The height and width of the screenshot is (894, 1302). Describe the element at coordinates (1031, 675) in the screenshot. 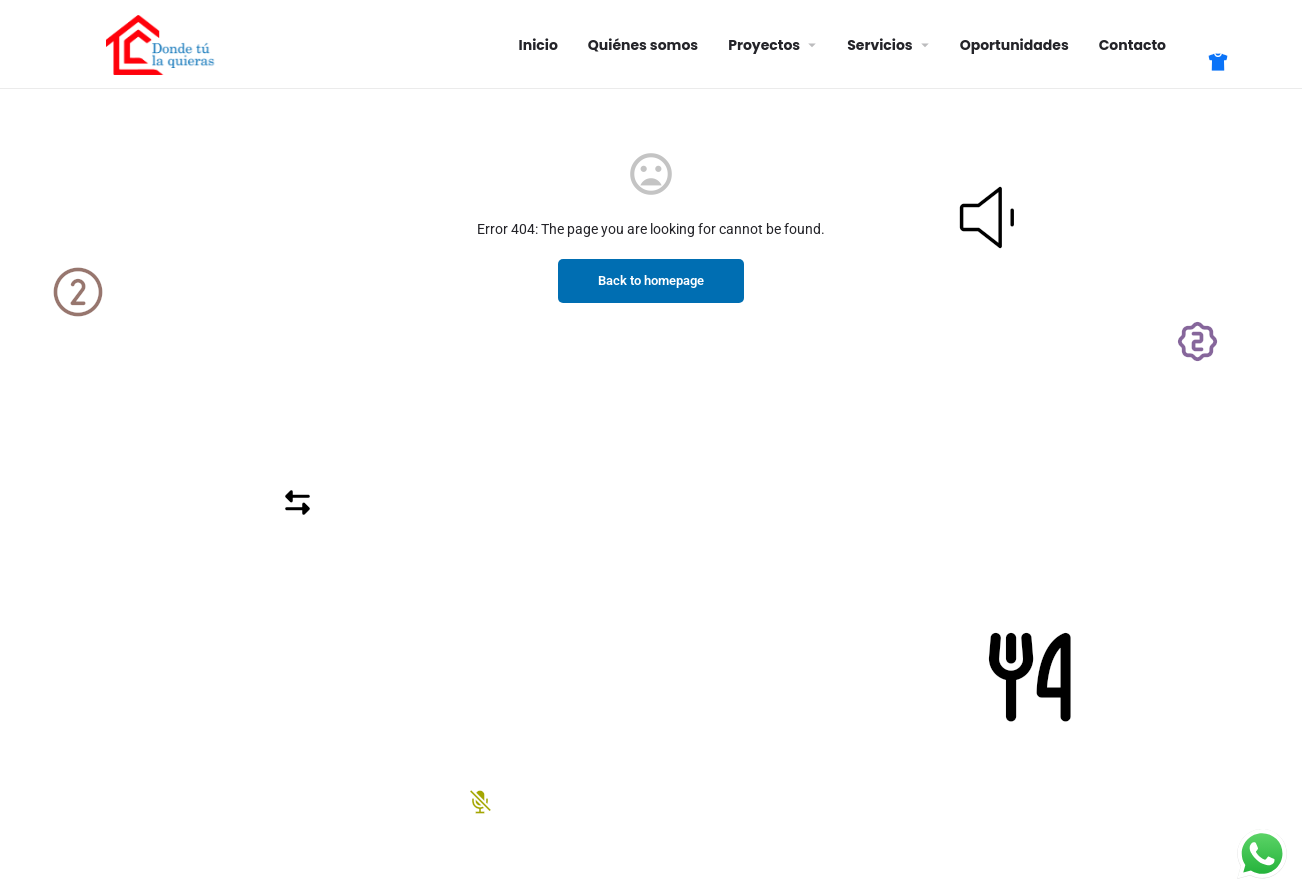

I see `access food and dining options` at that location.